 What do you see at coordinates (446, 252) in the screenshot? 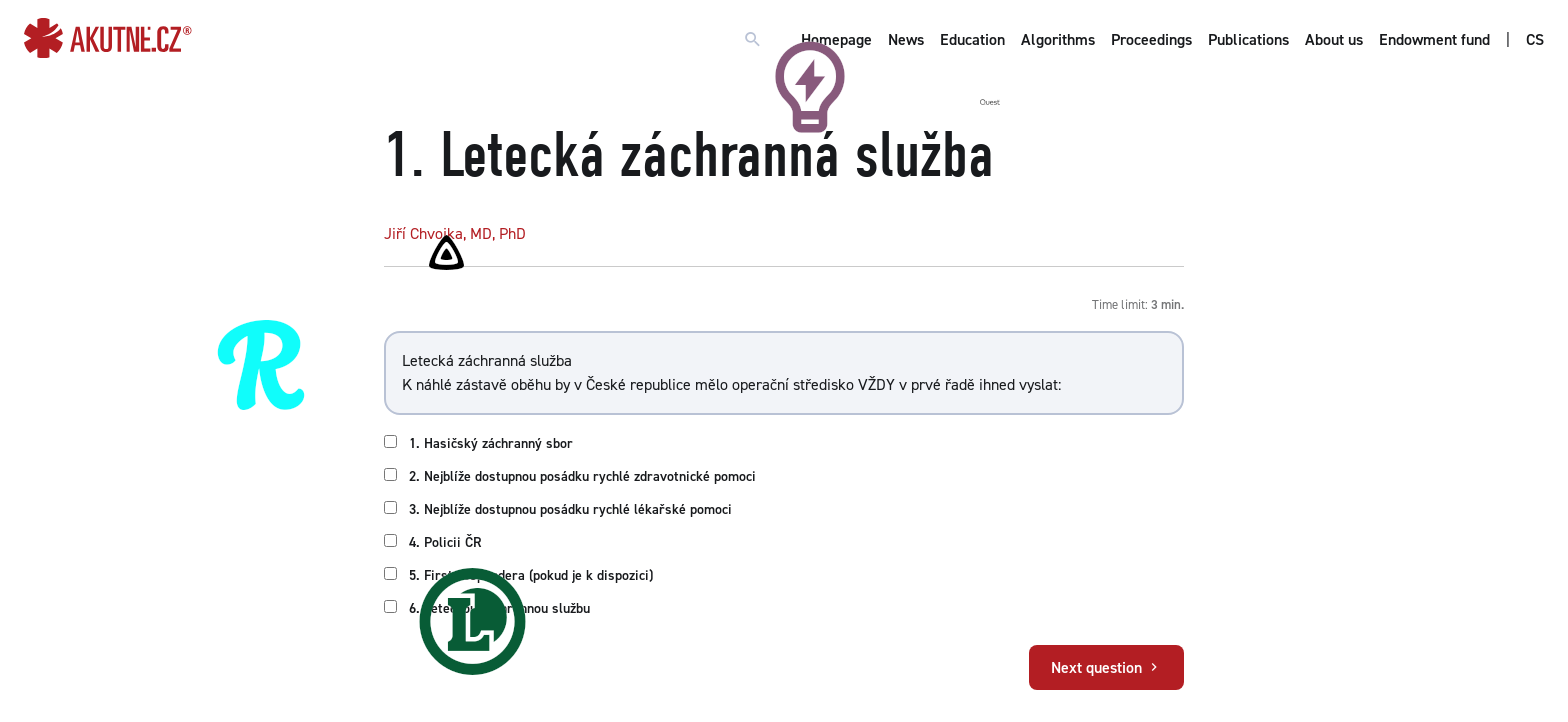
I see `open Jellyfin media server app` at bounding box center [446, 252].